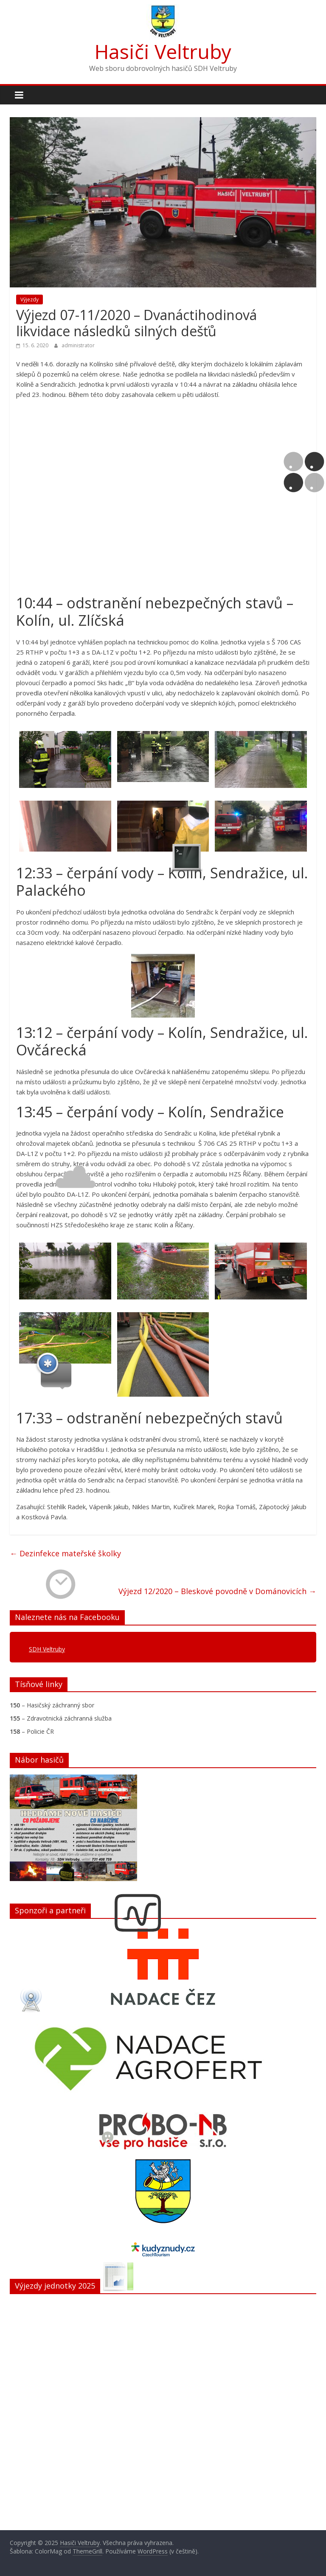  Describe the element at coordinates (31, 2001) in the screenshot. I see `indicates wireless network connectivity status` at that location.